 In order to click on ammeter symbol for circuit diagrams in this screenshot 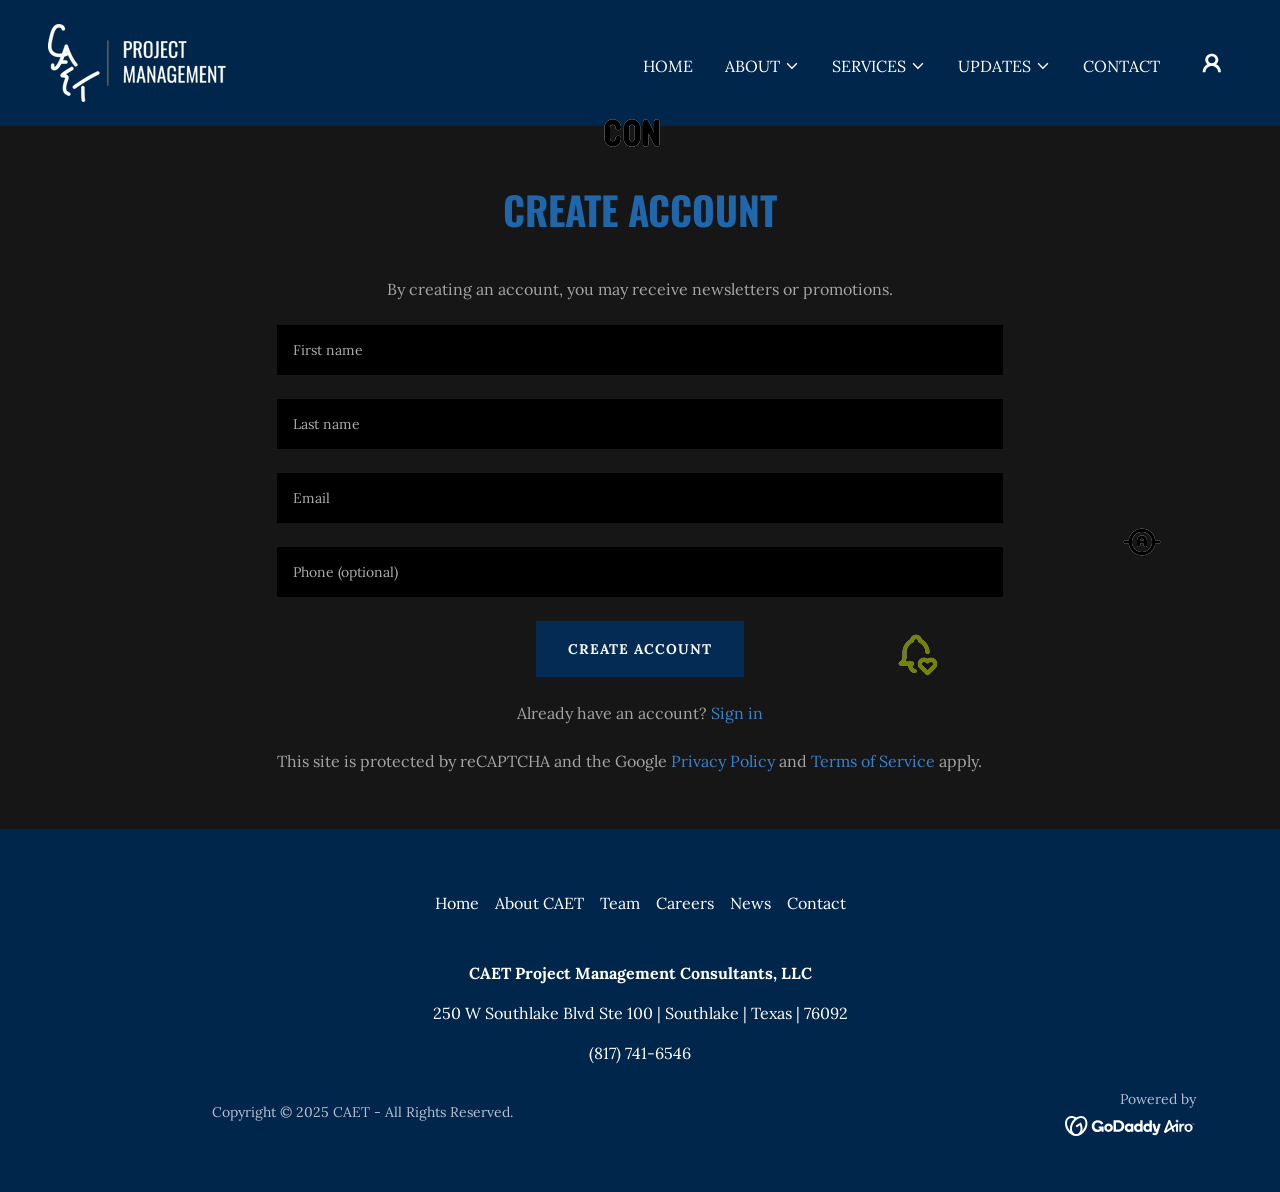, I will do `click(1142, 542)`.